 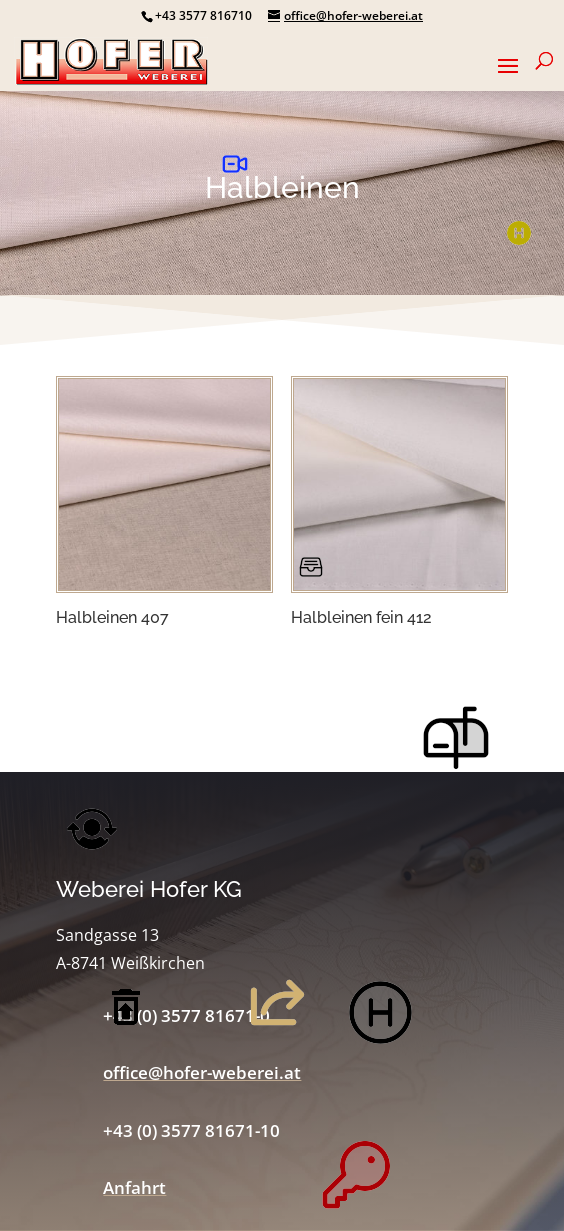 I want to click on switch between user accounts, so click(x=92, y=829).